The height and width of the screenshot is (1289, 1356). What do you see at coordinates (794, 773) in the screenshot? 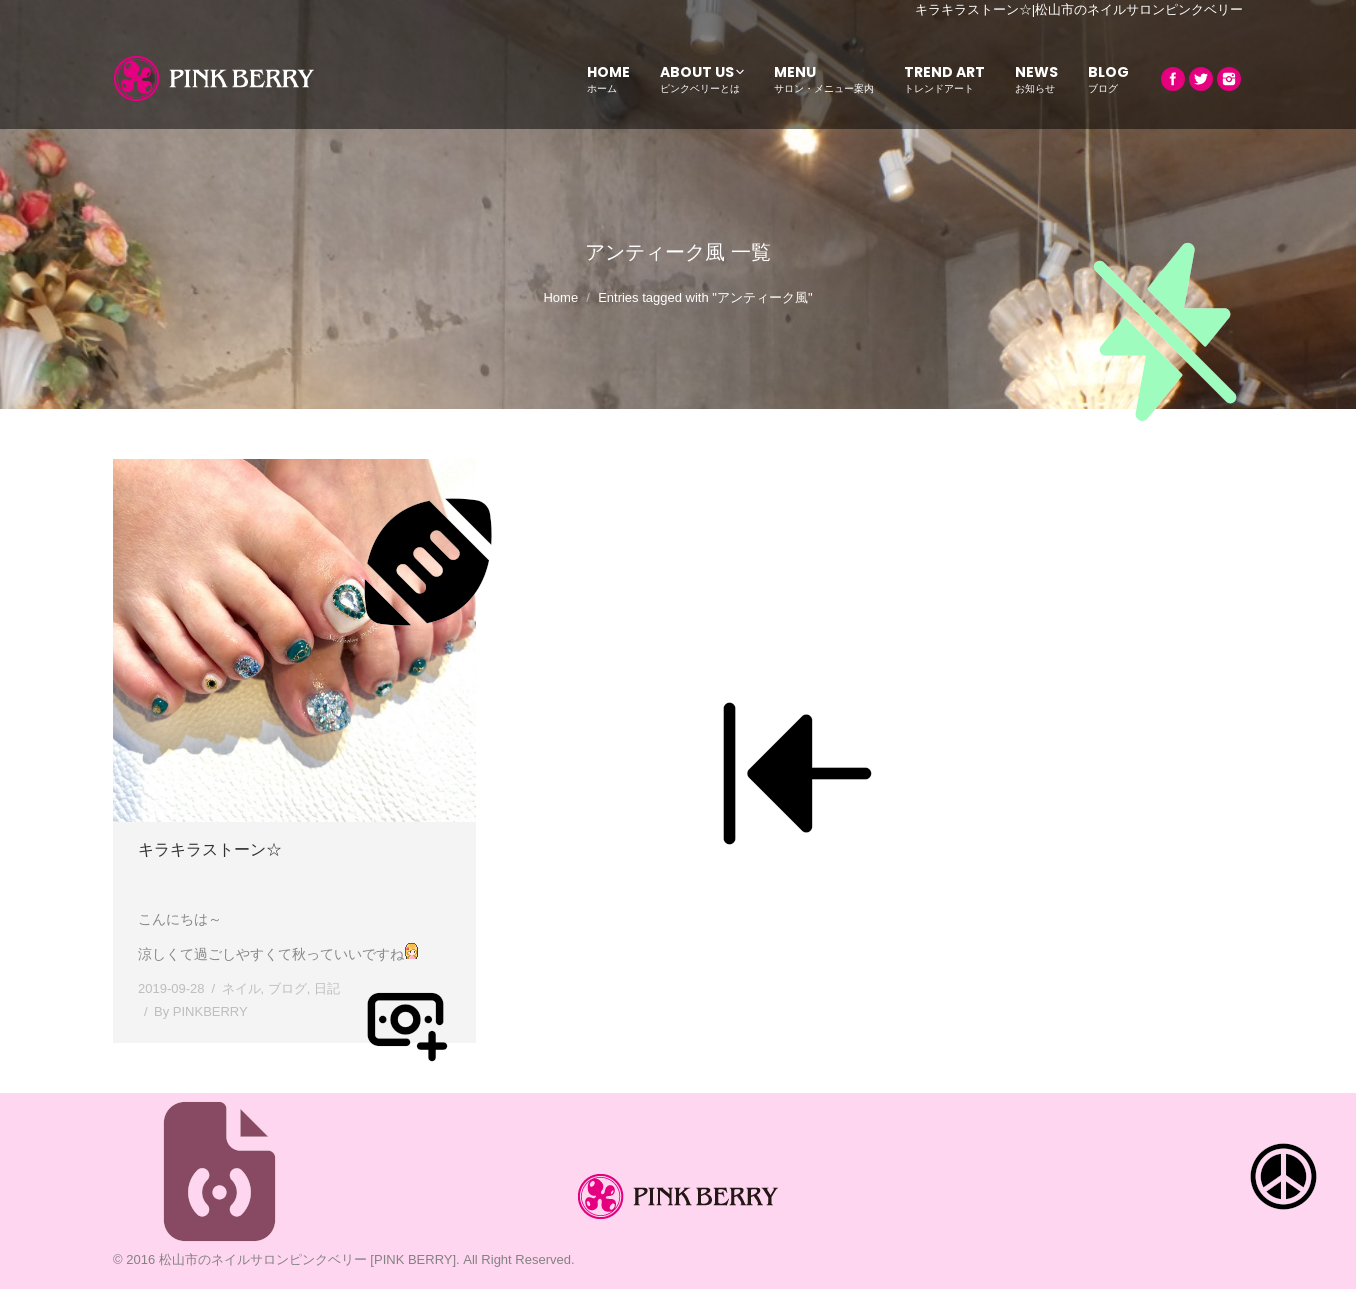
I see `navigate to the beginning or first item` at bounding box center [794, 773].